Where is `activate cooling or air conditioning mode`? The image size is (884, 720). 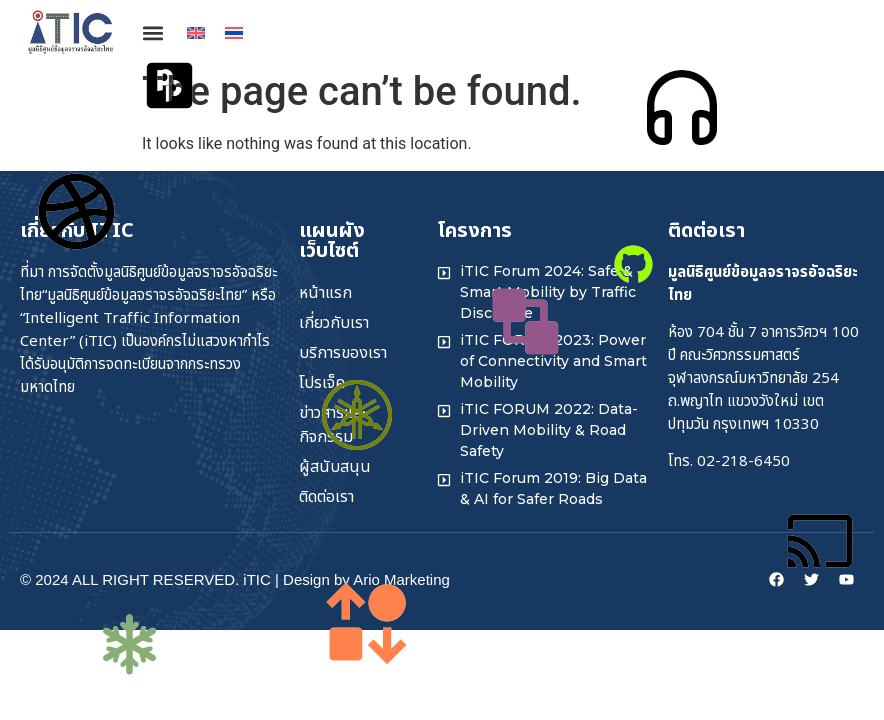 activate cooling or air conditioning mode is located at coordinates (129, 644).